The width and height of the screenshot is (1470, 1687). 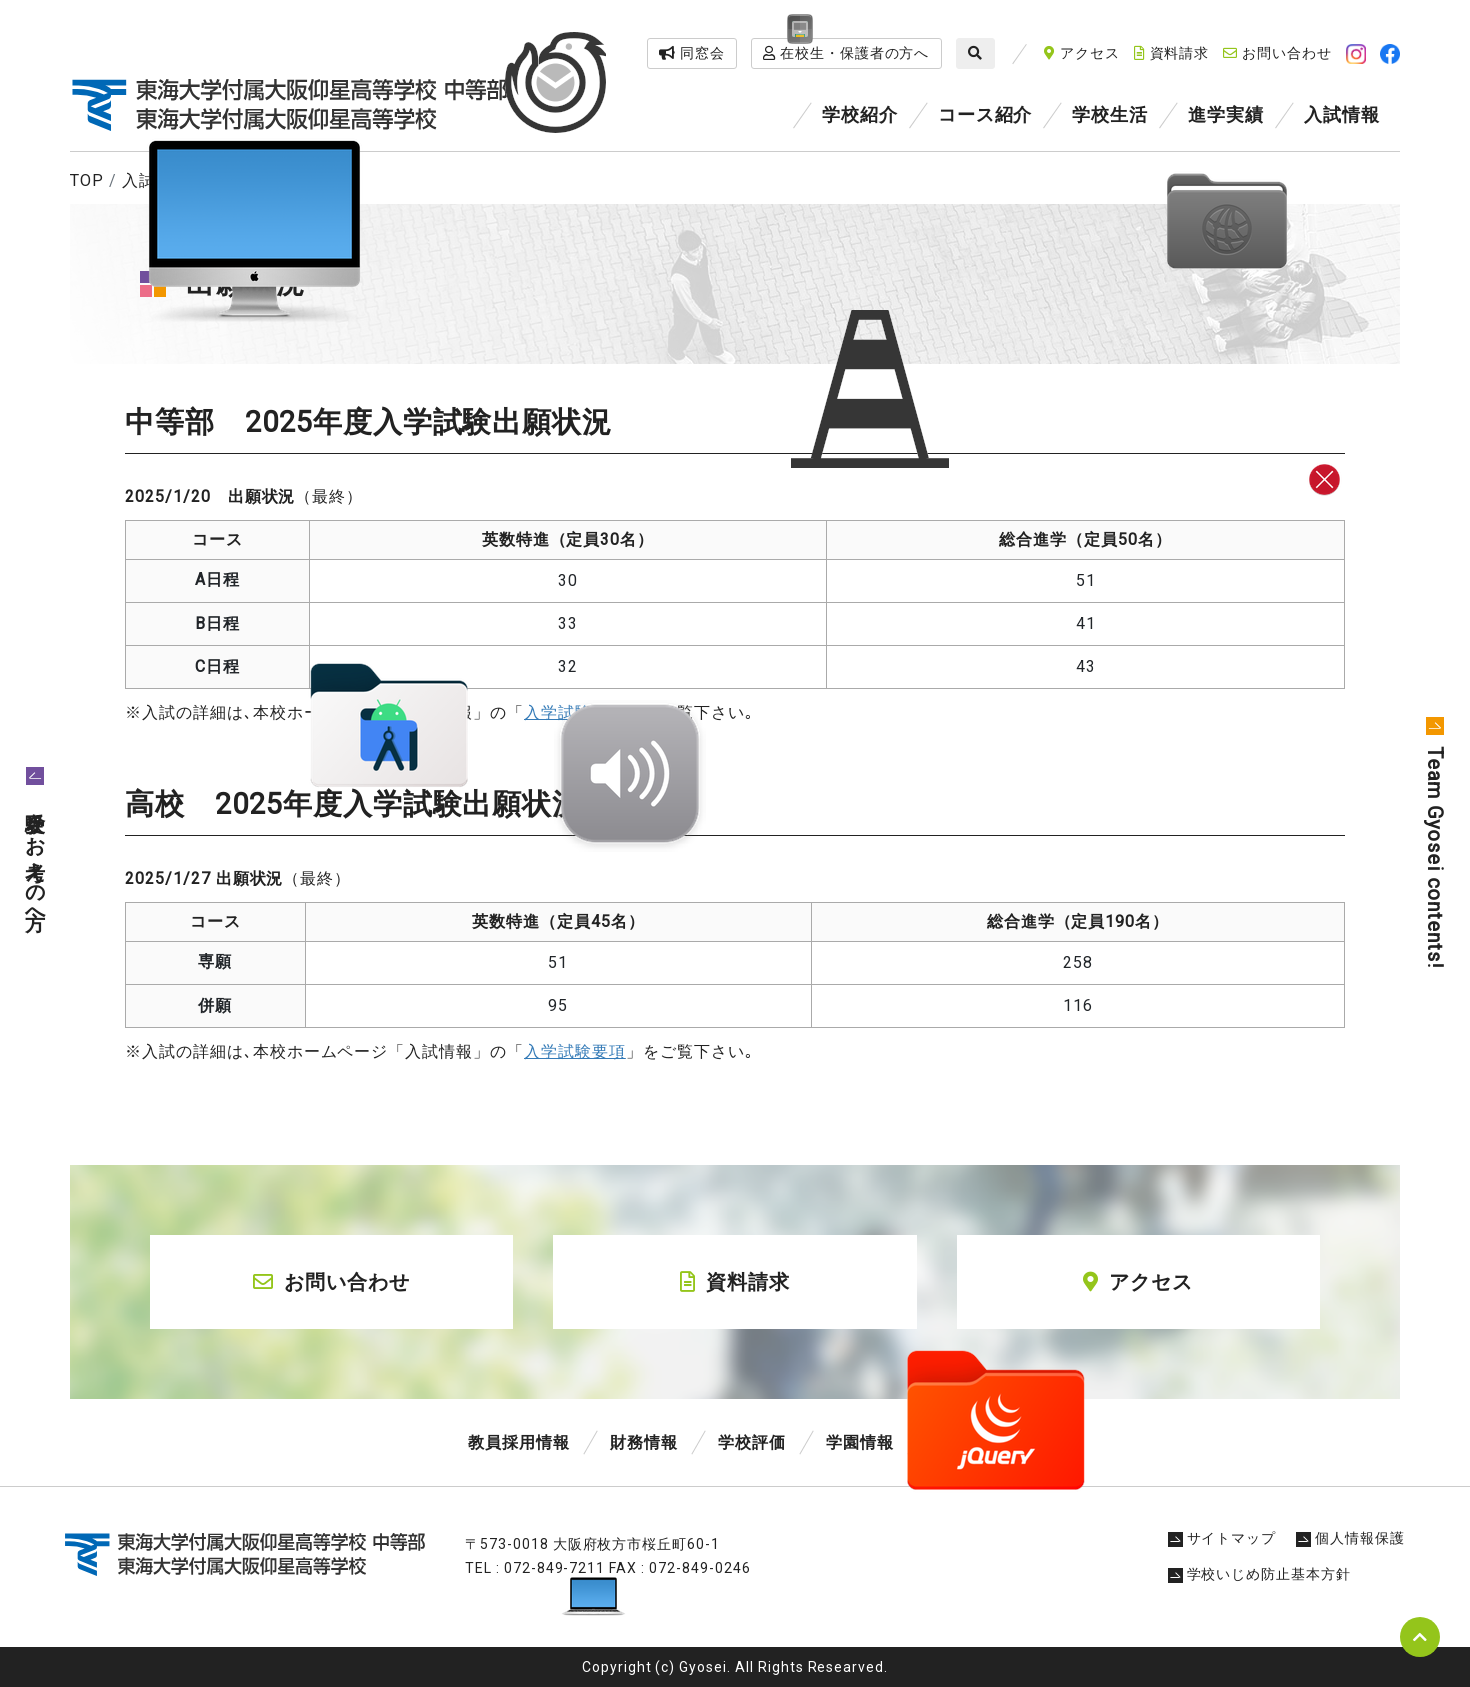 I want to click on open thunderbird email client, so click(x=555, y=82).